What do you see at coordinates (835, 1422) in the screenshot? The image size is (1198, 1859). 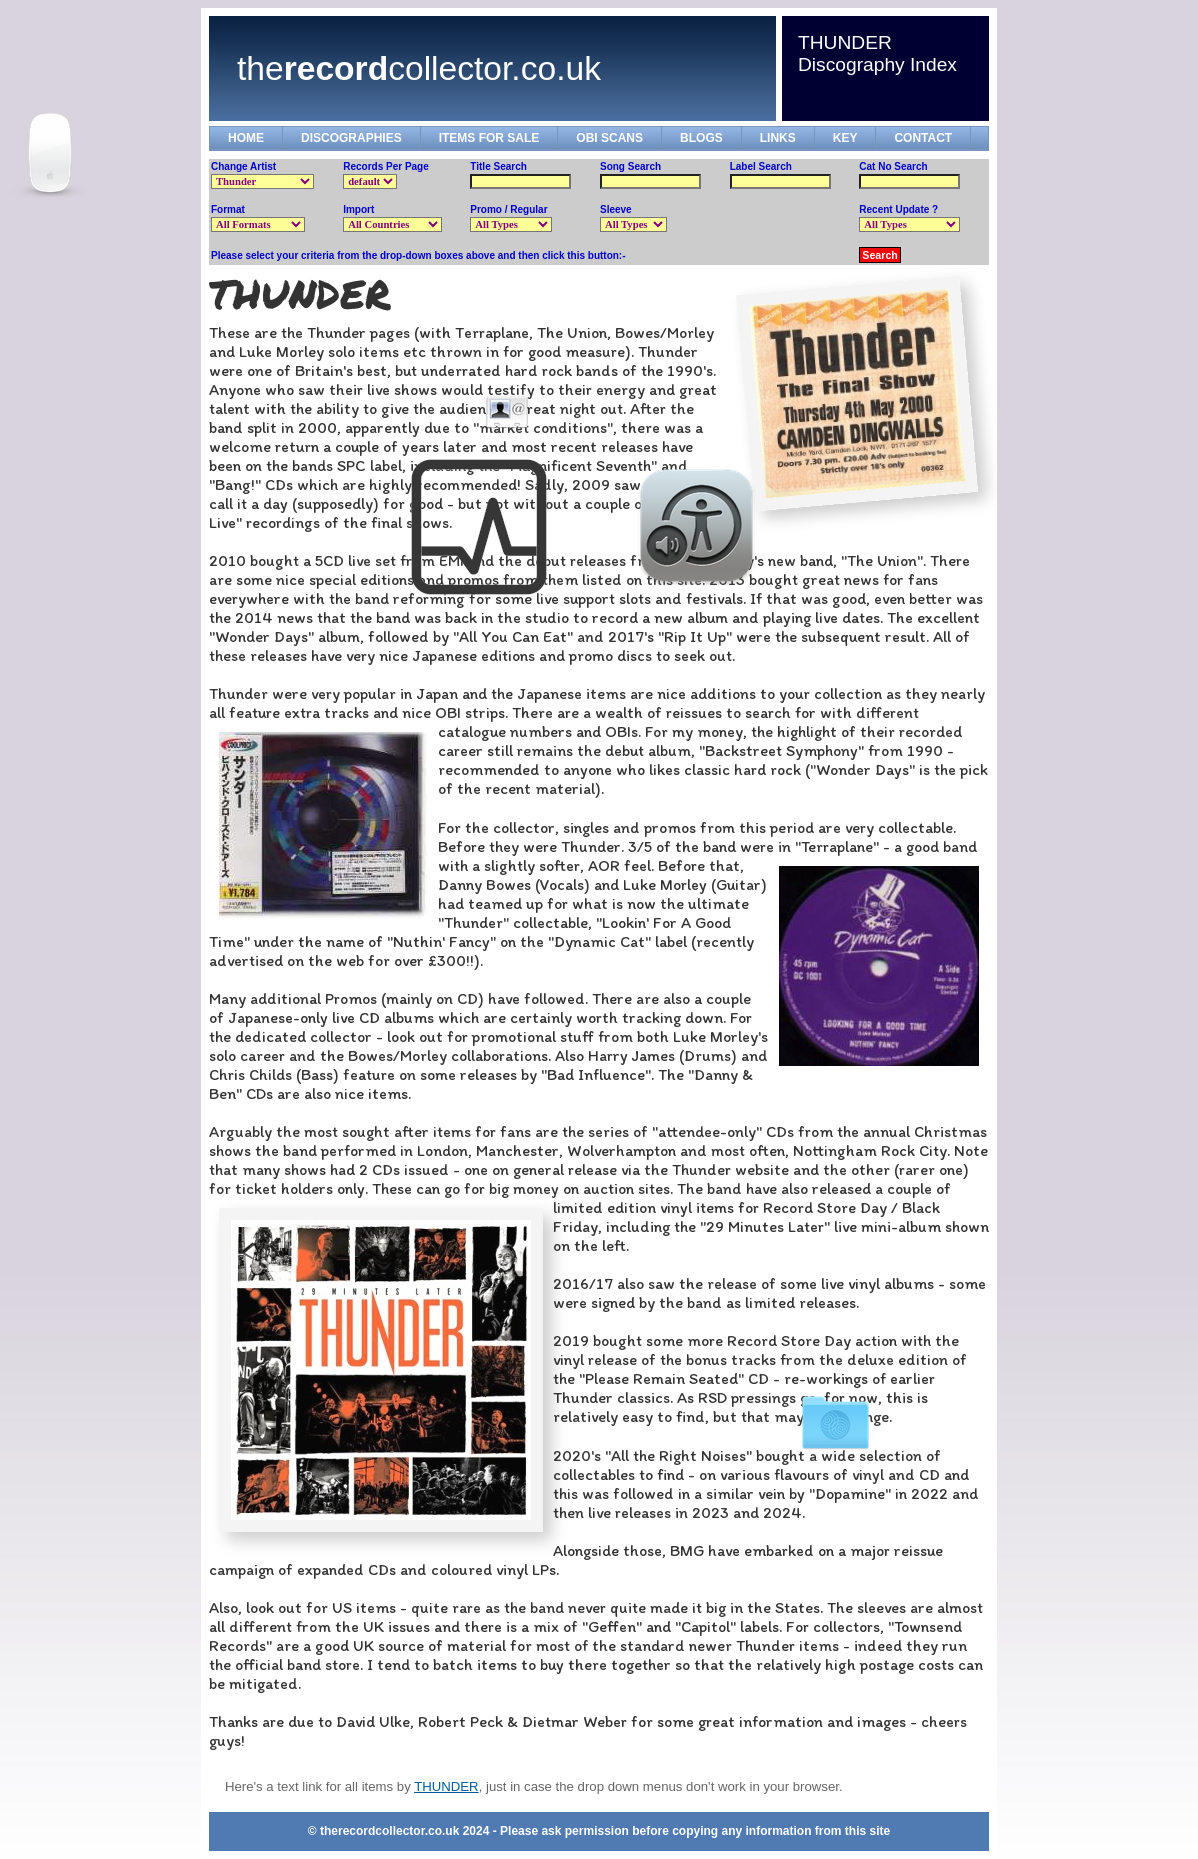 I see `open server applications folder` at bounding box center [835, 1422].